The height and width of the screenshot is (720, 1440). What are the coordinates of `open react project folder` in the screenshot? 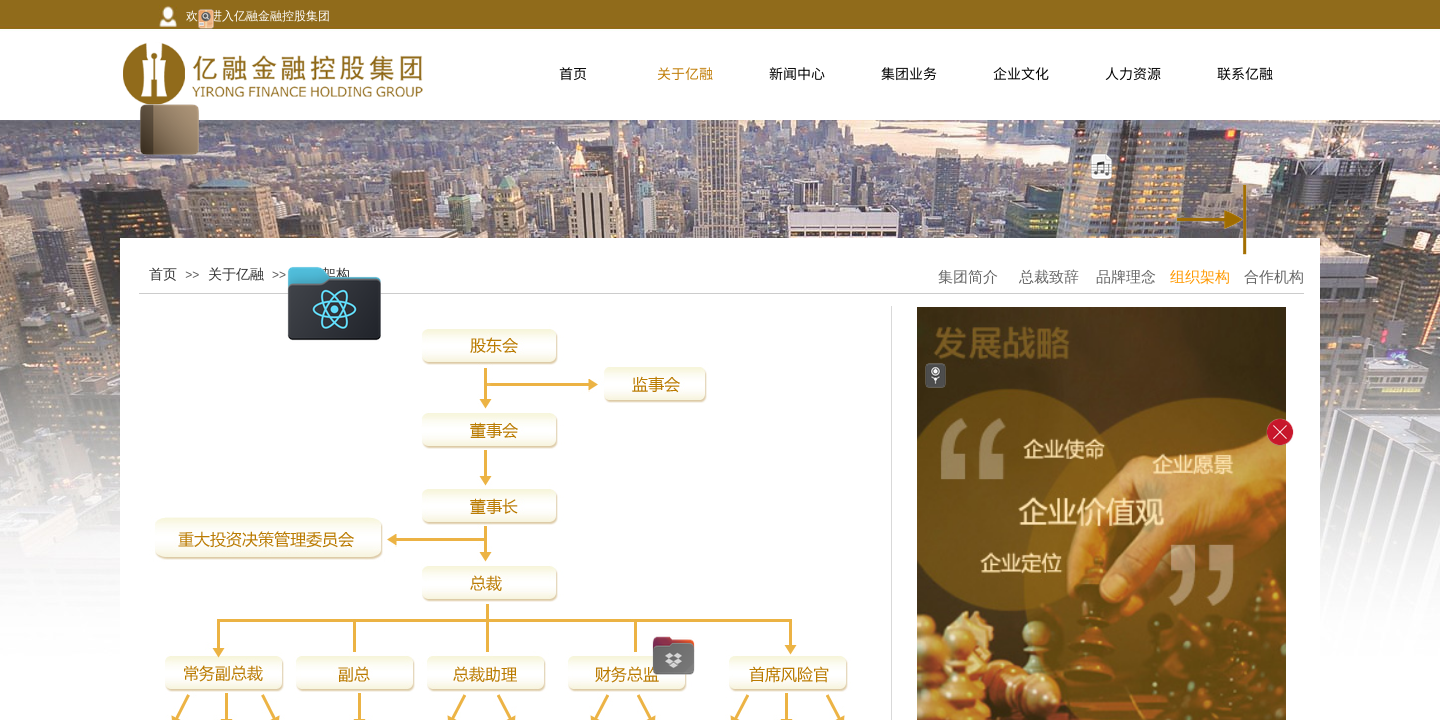 It's located at (334, 306).